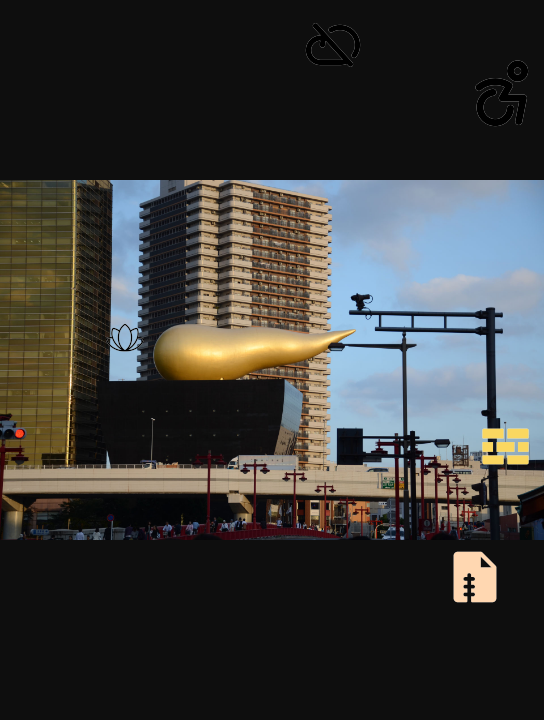 This screenshot has width=544, height=720. Describe the element at coordinates (333, 45) in the screenshot. I see `indicates no cloud connection or offline status` at that location.